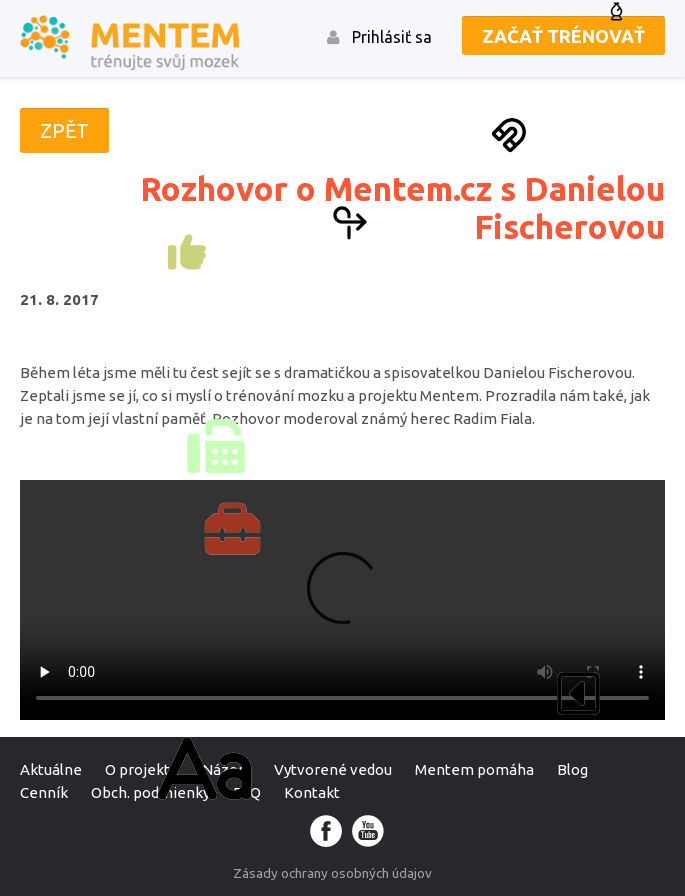  What do you see at coordinates (206, 770) in the screenshot?
I see `change font or text settings` at bounding box center [206, 770].